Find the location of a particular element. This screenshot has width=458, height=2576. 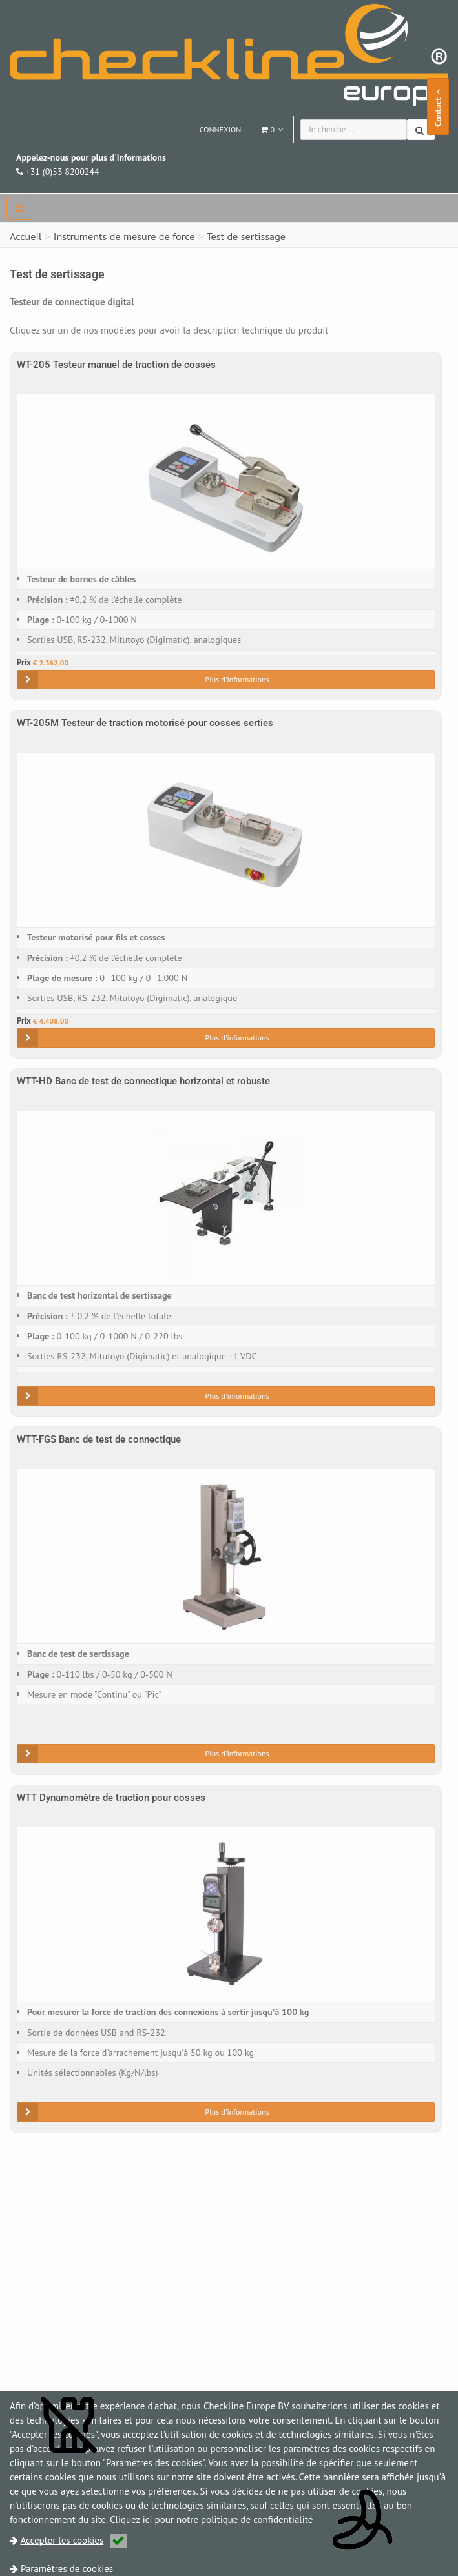

food or fruit category indicator is located at coordinates (362, 2519).